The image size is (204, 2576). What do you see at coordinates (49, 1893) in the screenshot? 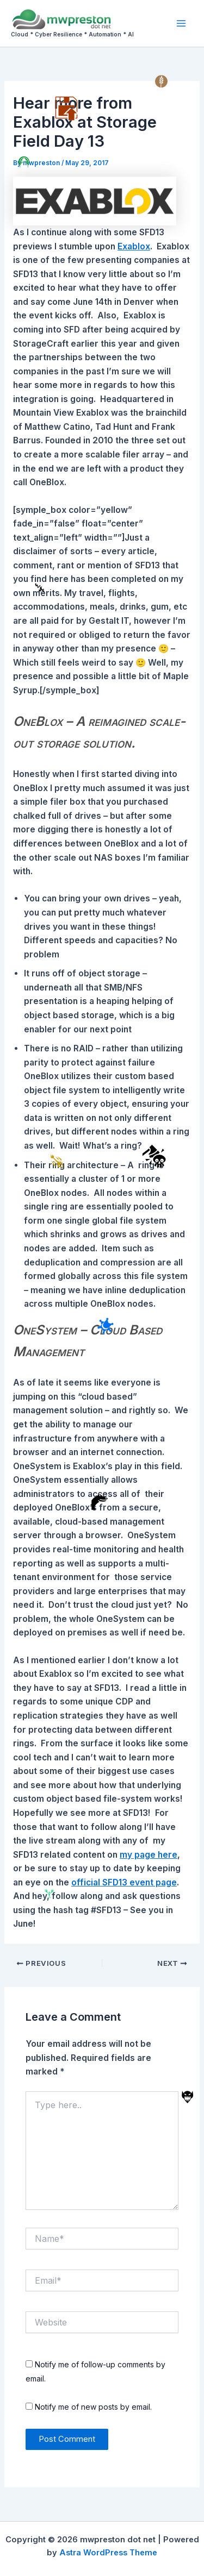
I see `indicates a trap or hazard in gameplay` at bounding box center [49, 1893].